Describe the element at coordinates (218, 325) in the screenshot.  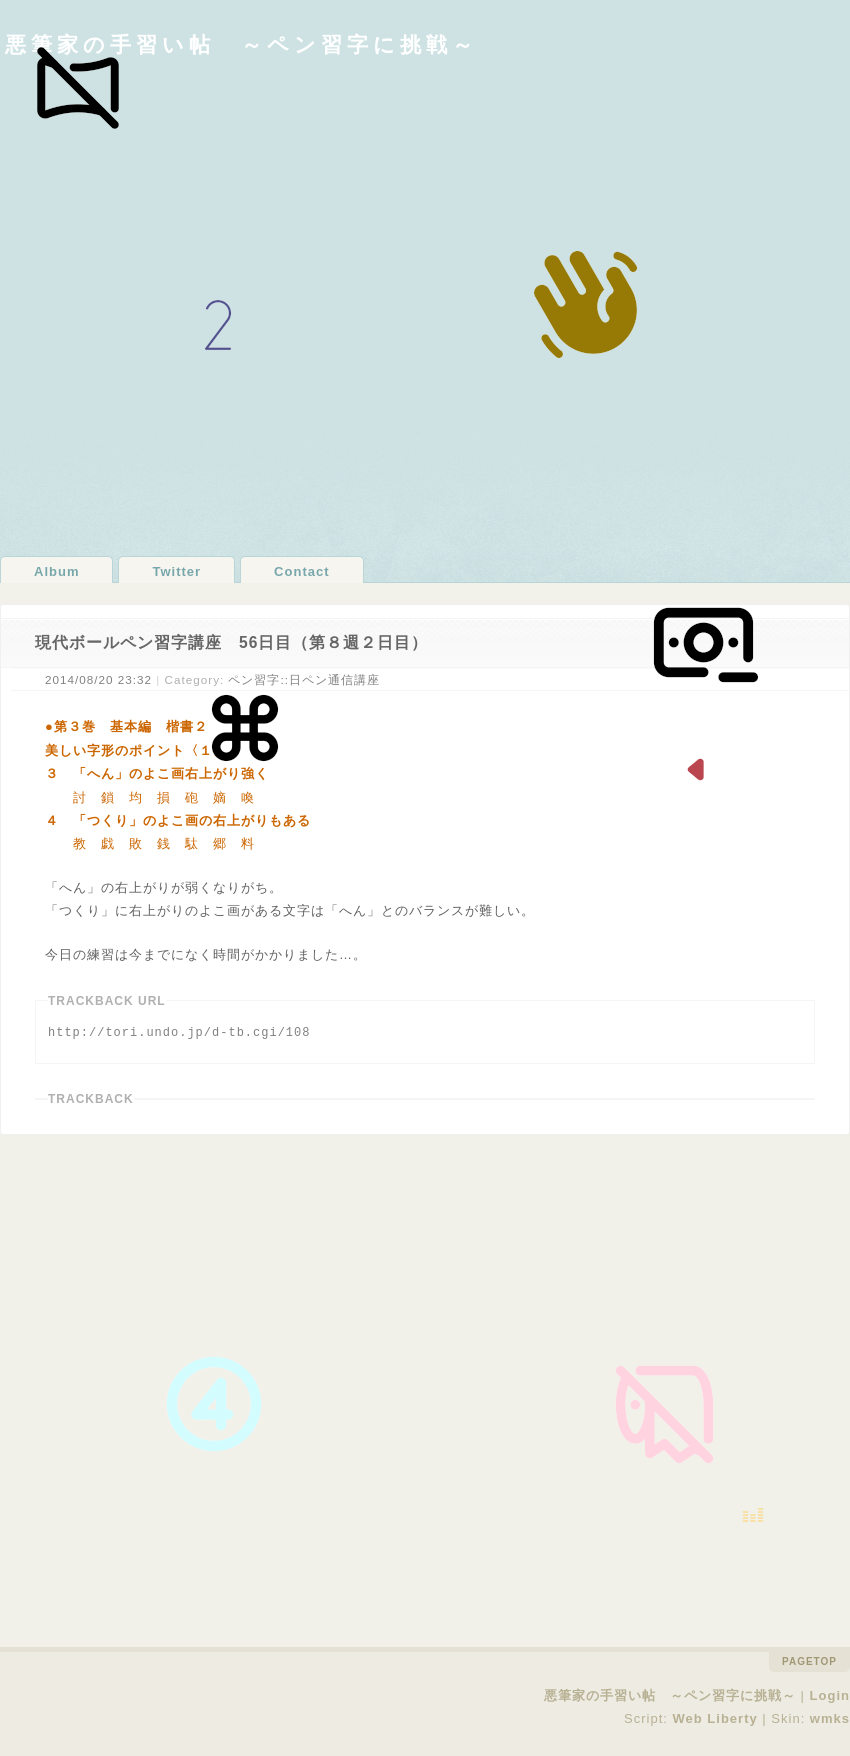
I see `indicates step two in a multi-step process` at that location.